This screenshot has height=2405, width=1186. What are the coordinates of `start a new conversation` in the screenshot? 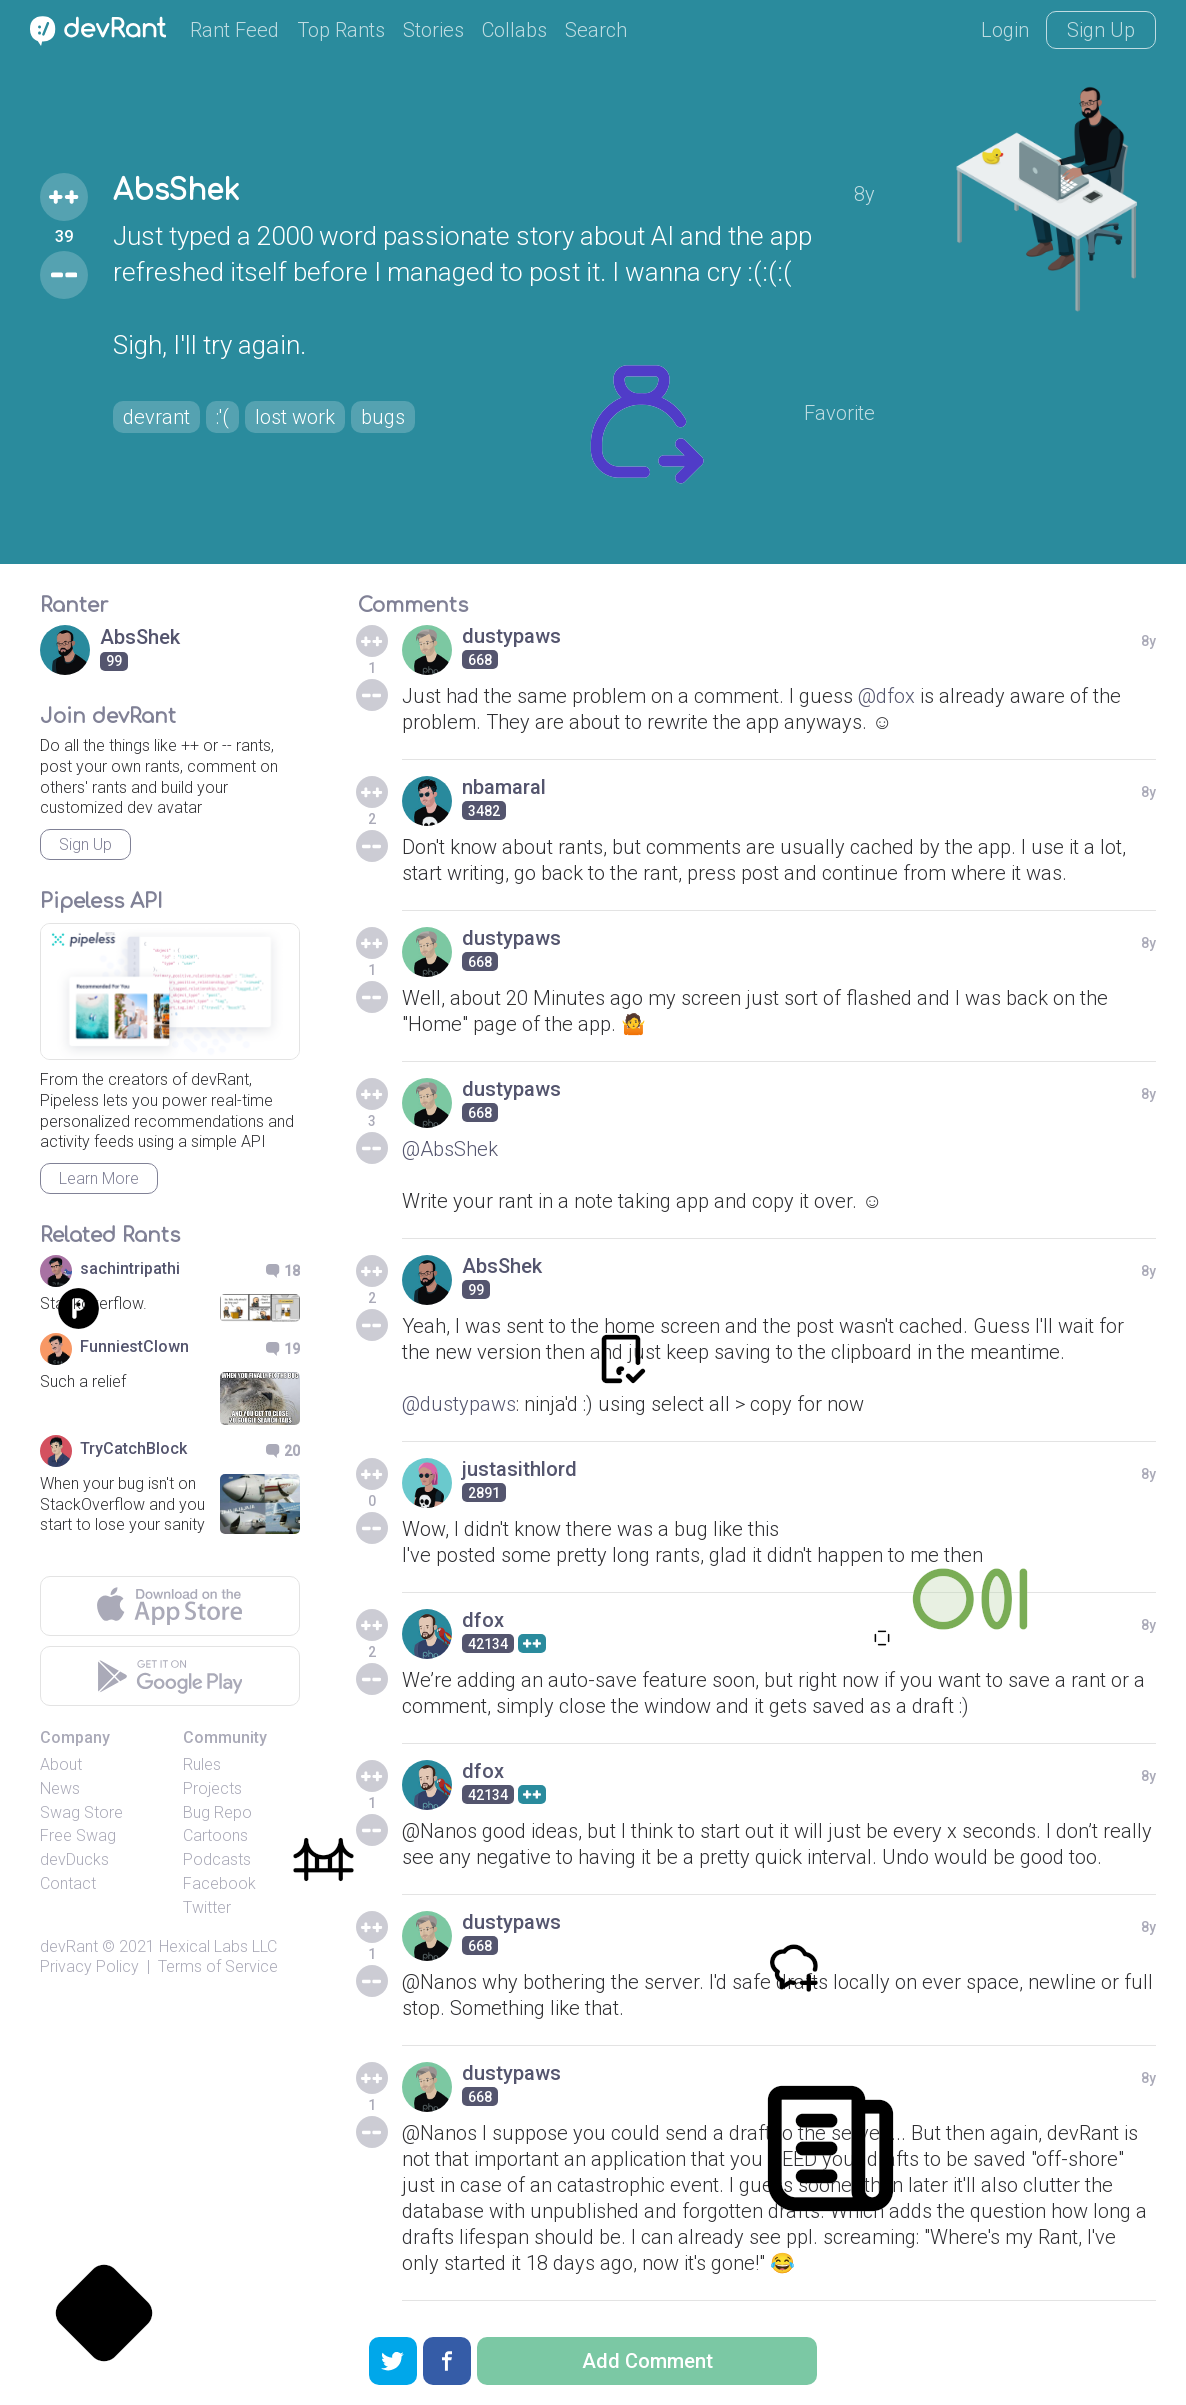 It's located at (793, 1967).